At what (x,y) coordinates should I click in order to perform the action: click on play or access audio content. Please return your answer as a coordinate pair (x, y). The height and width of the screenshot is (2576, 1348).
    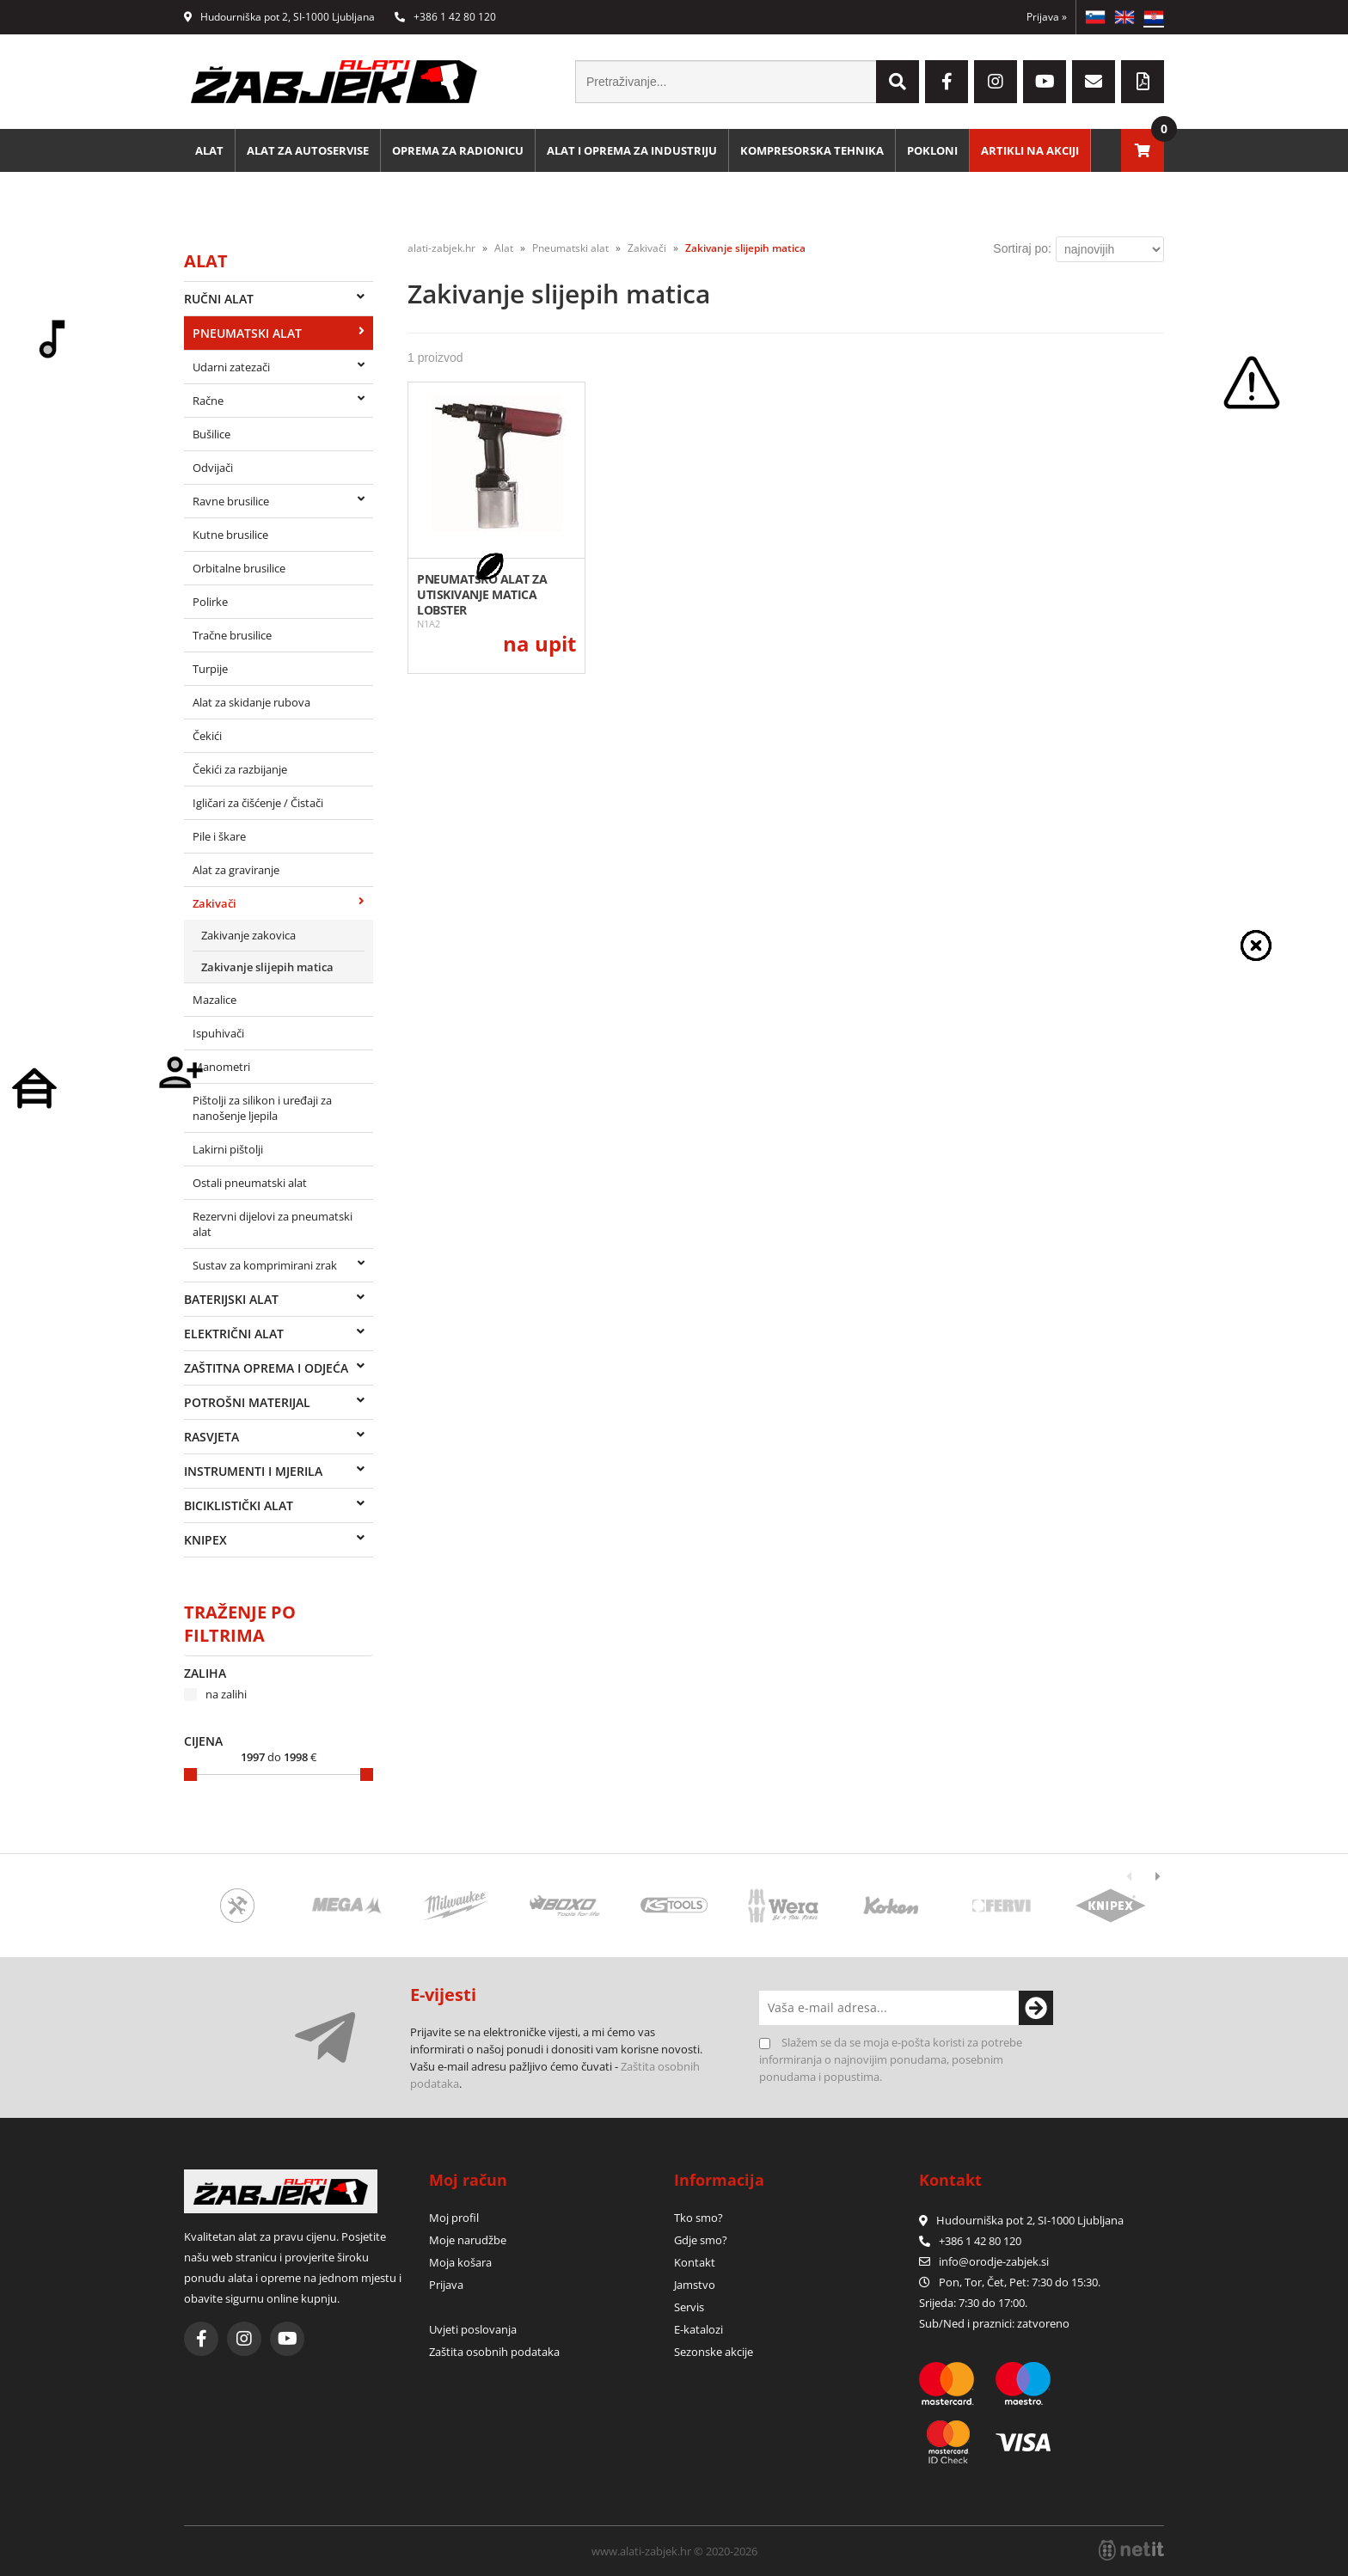
    Looking at the image, I should click on (52, 339).